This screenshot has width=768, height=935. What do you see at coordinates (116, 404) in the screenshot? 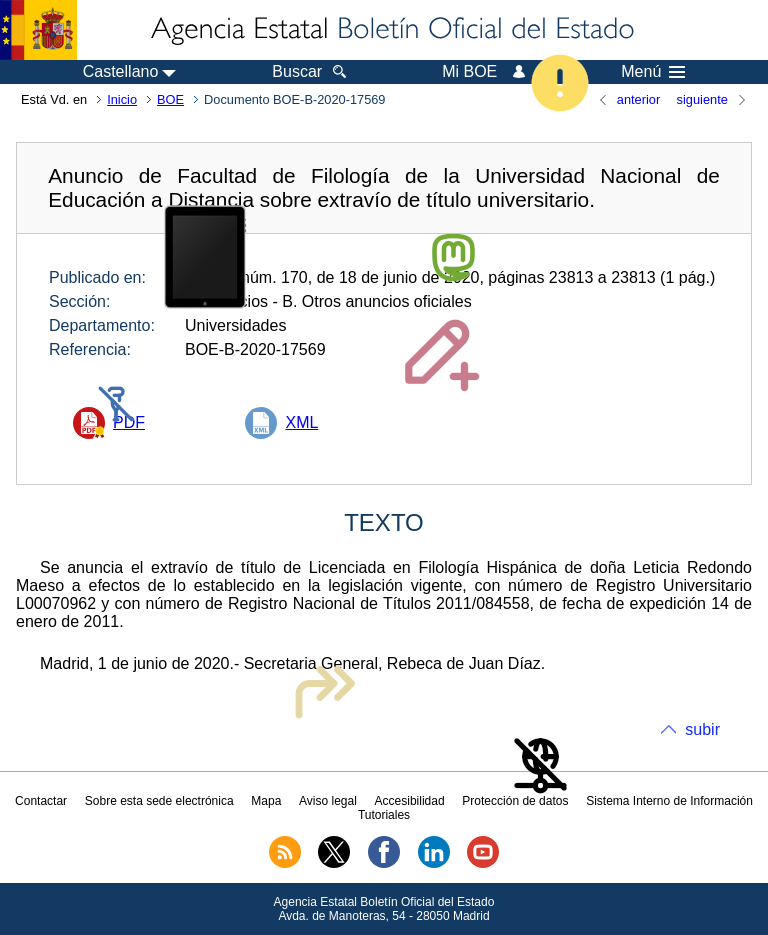
I see `indicates crutches or mobility aid not needed` at bounding box center [116, 404].